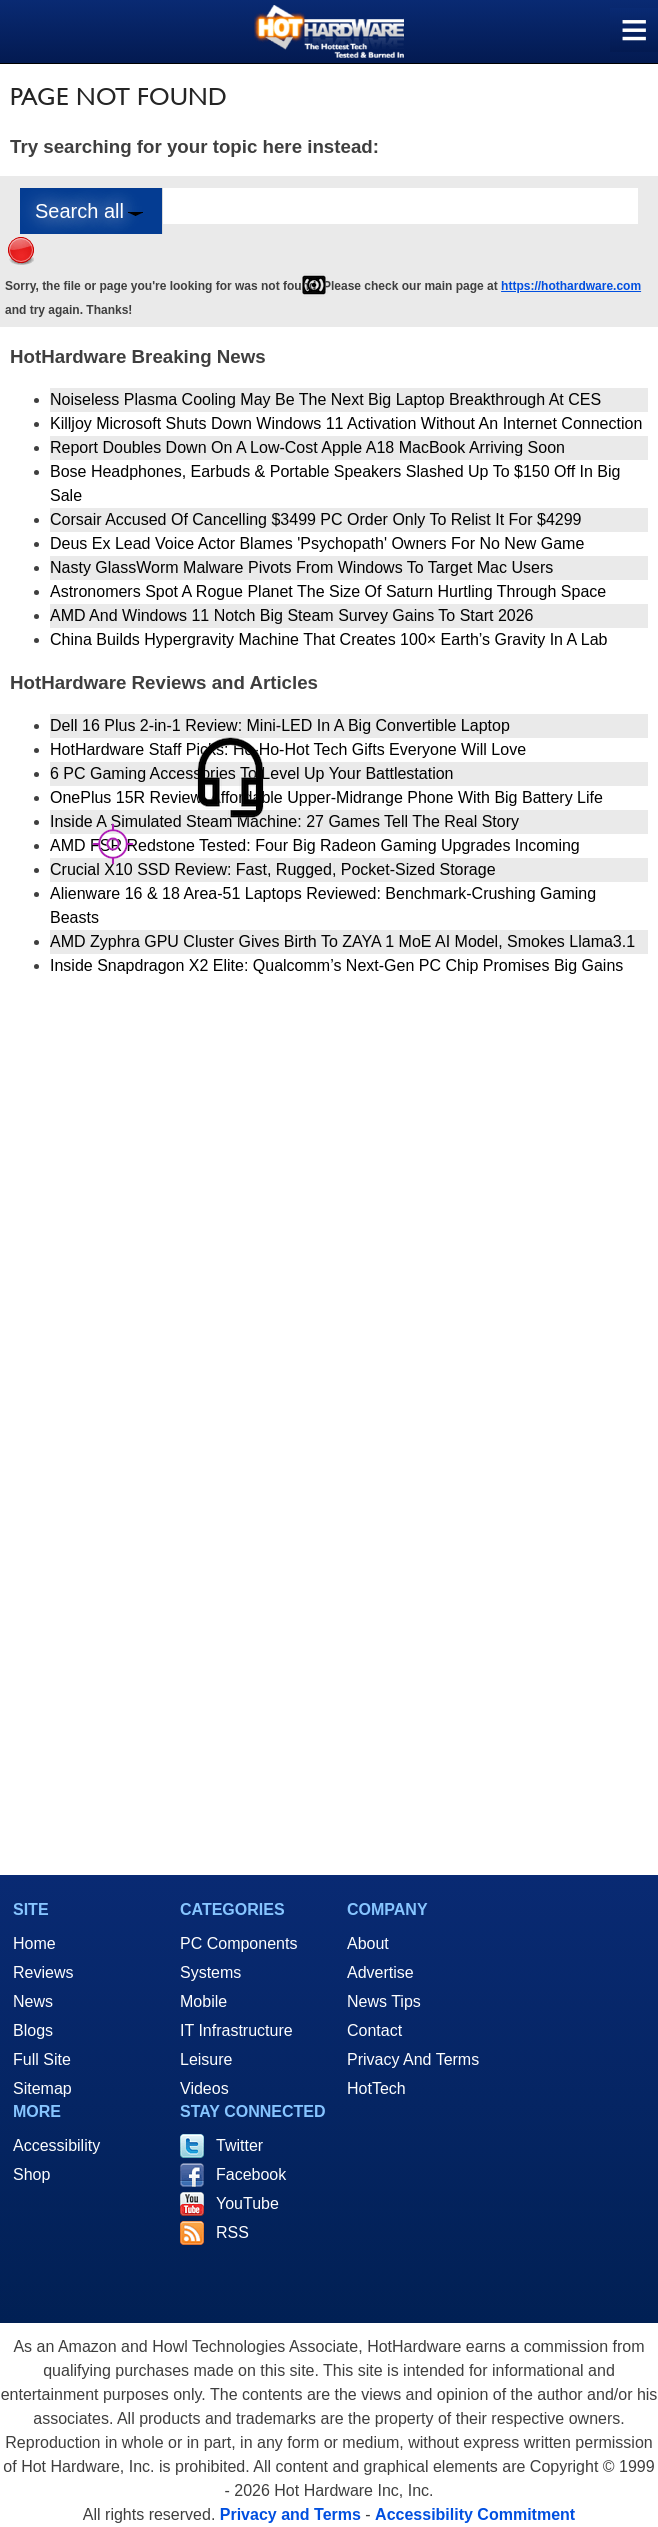 This screenshot has width=658, height=2527. Describe the element at coordinates (113, 844) in the screenshot. I see `center map on current location` at that location.